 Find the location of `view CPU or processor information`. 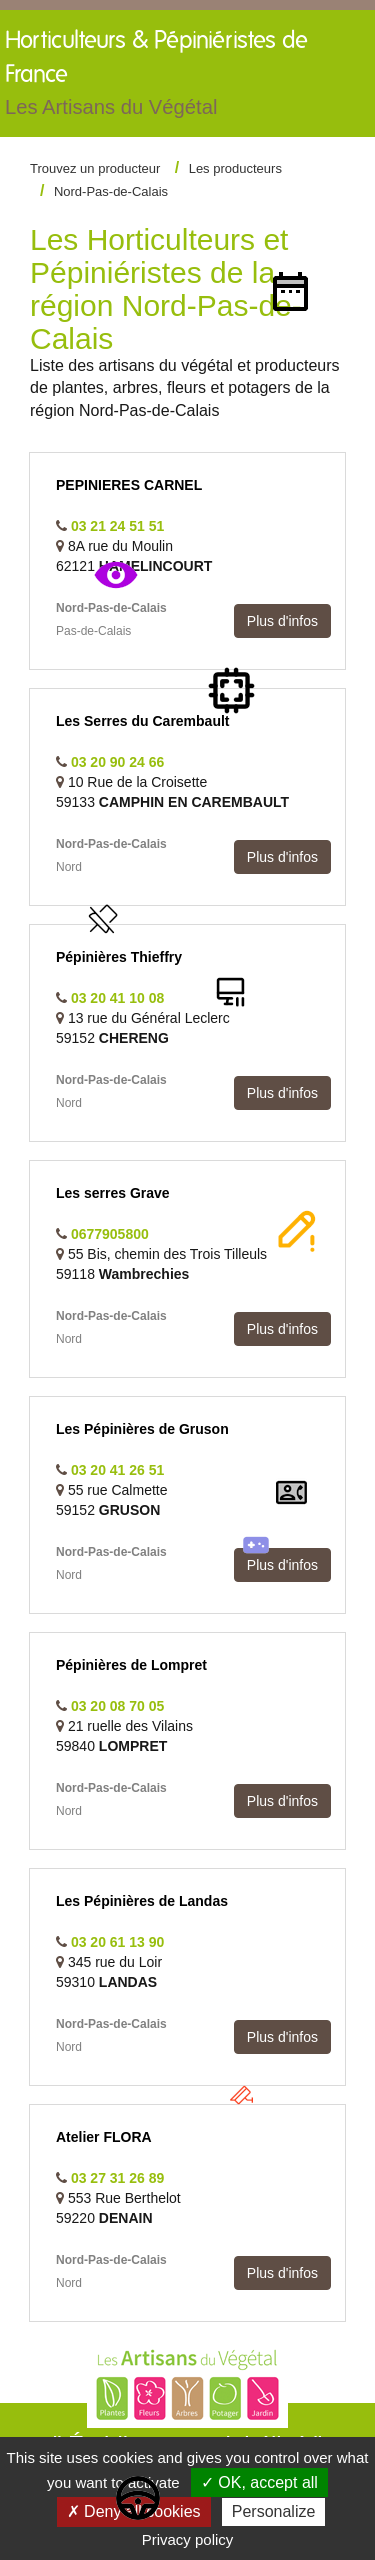

view CPU or processor information is located at coordinates (231, 690).